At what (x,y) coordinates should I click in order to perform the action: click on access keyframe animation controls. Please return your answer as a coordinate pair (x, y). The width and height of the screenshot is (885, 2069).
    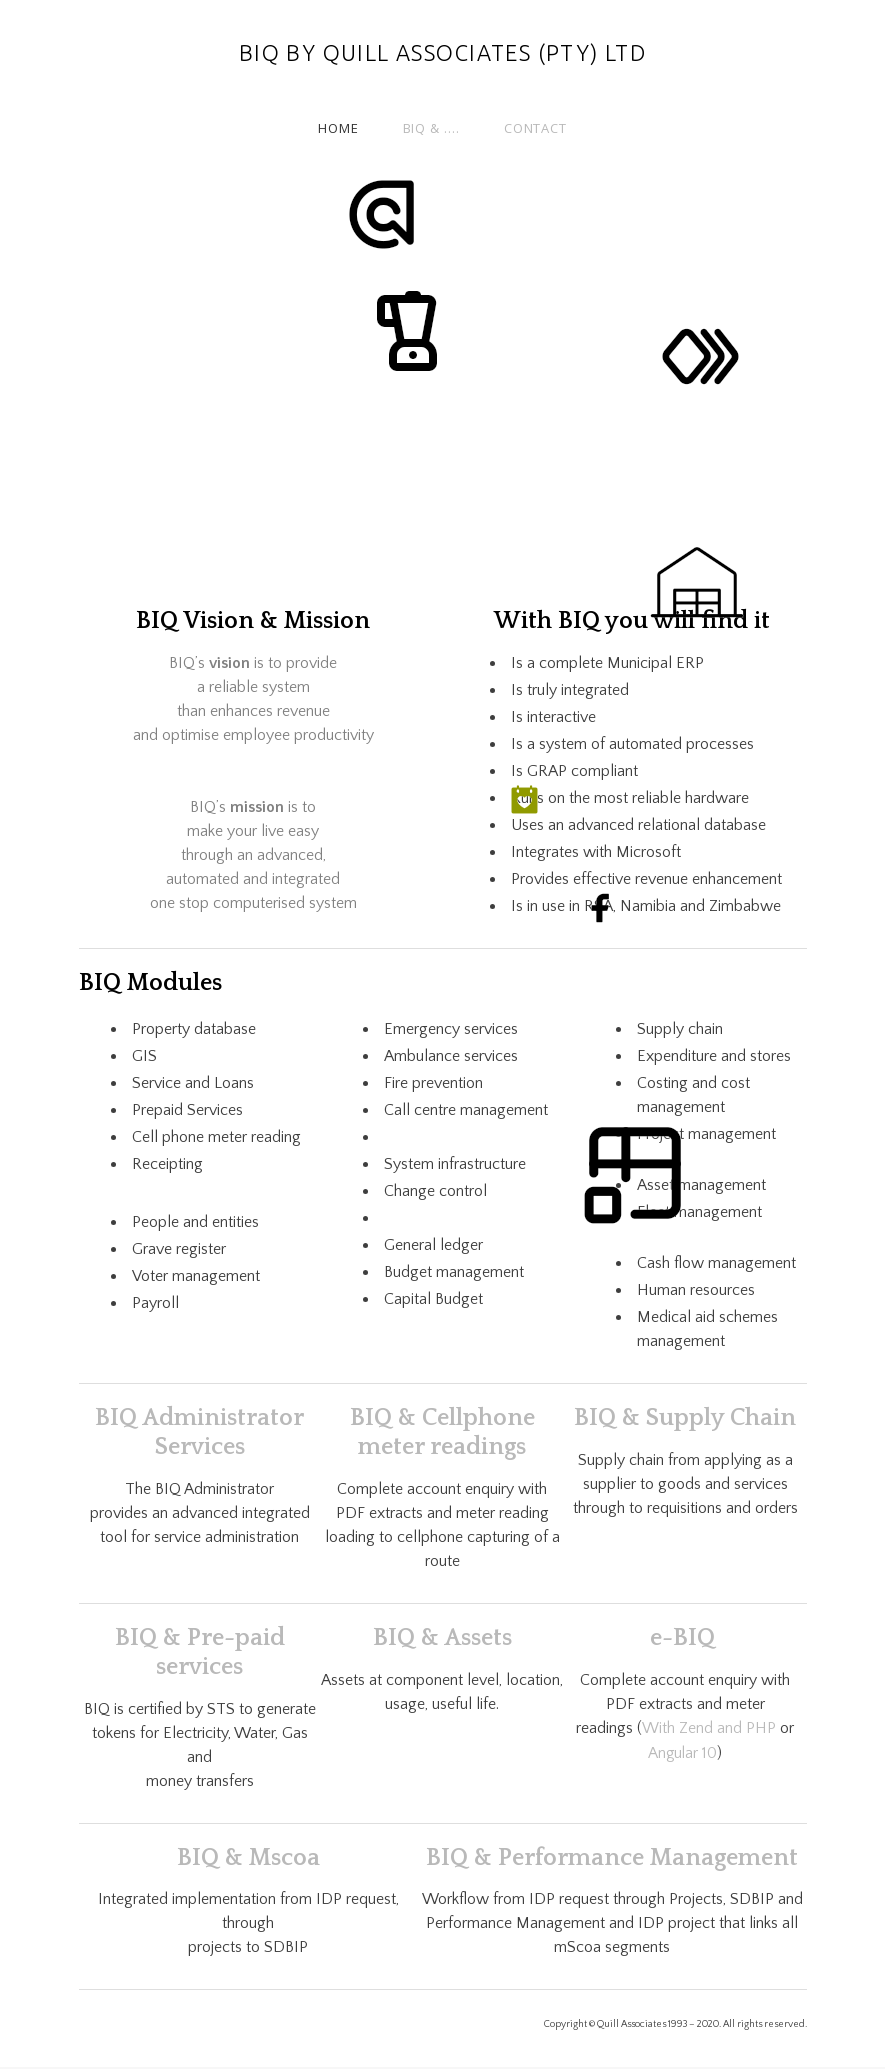
    Looking at the image, I should click on (700, 356).